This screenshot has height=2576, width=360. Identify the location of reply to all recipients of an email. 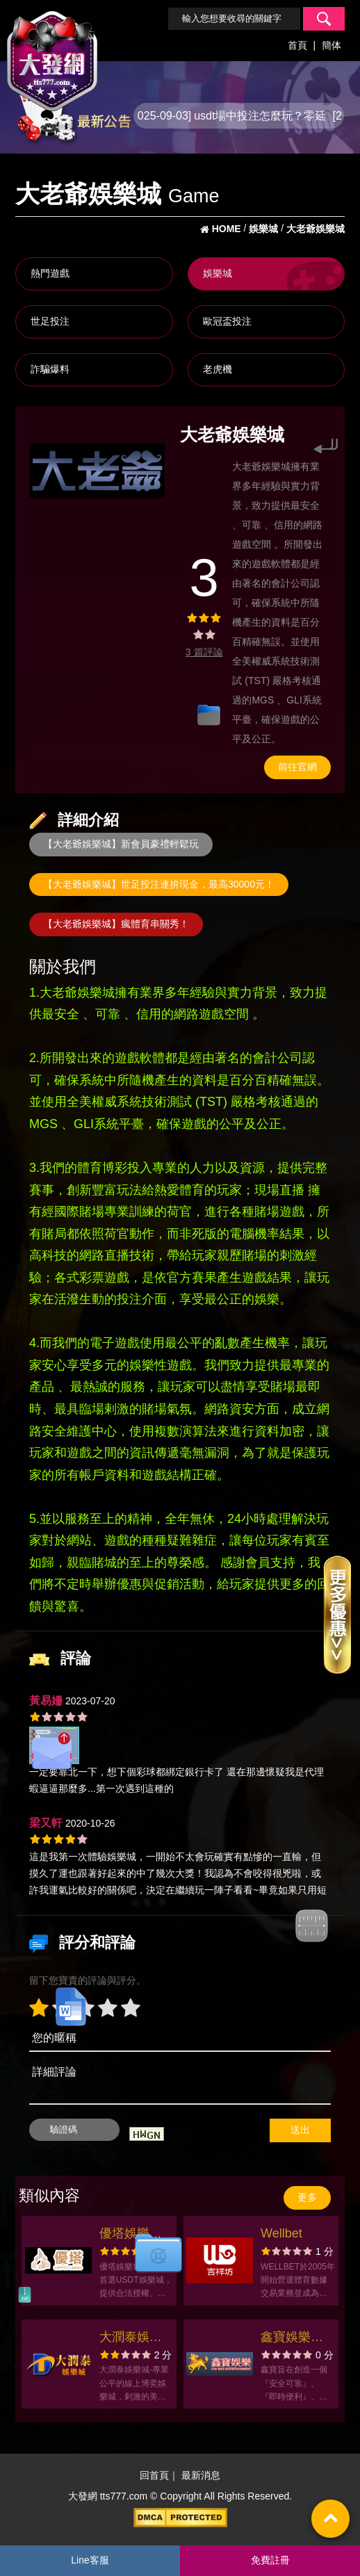
(325, 444).